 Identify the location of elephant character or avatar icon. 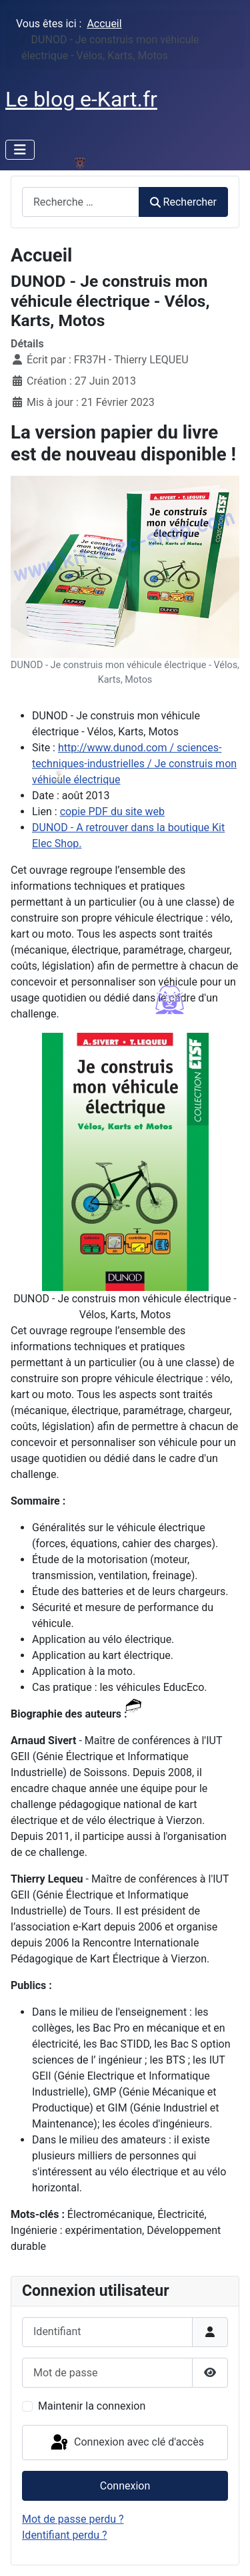
(80, 163).